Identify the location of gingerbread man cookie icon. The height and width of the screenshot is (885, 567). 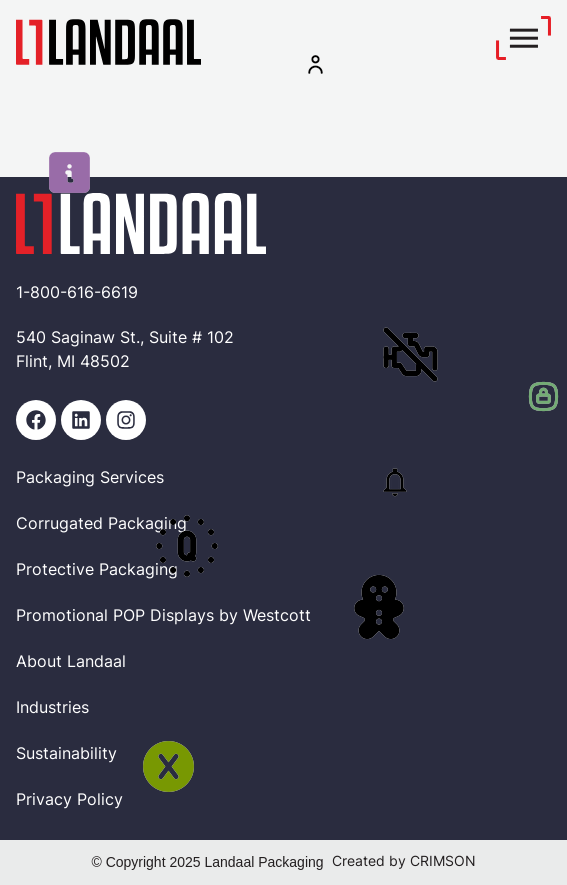
(379, 607).